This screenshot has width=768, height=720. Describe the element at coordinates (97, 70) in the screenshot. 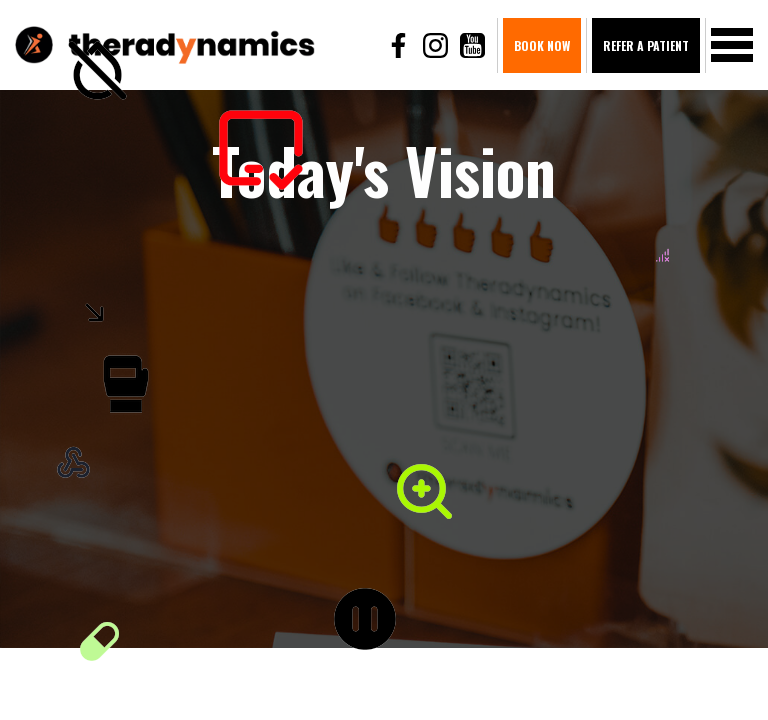

I see `disable water or liquid-related features` at that location.